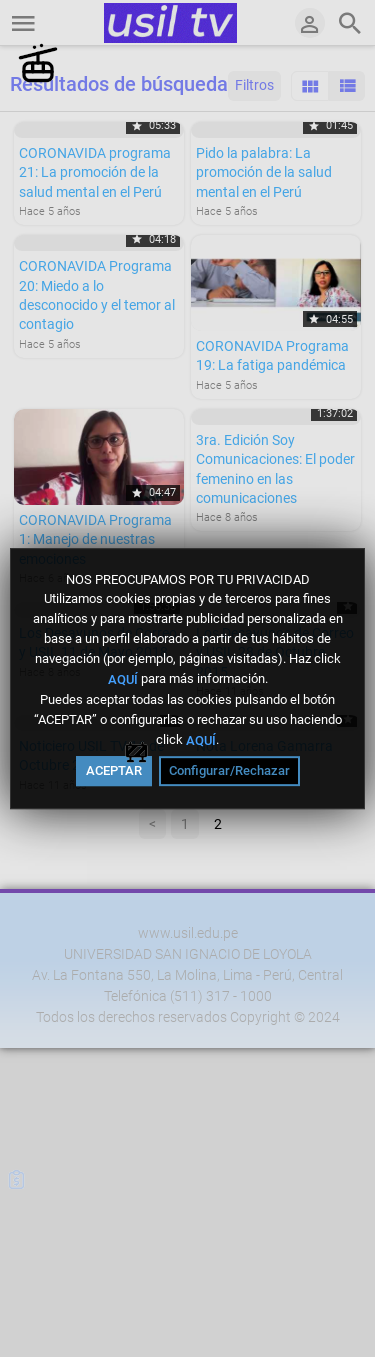  I want to click on access cable car or gondola transit options, so click(38, 63).